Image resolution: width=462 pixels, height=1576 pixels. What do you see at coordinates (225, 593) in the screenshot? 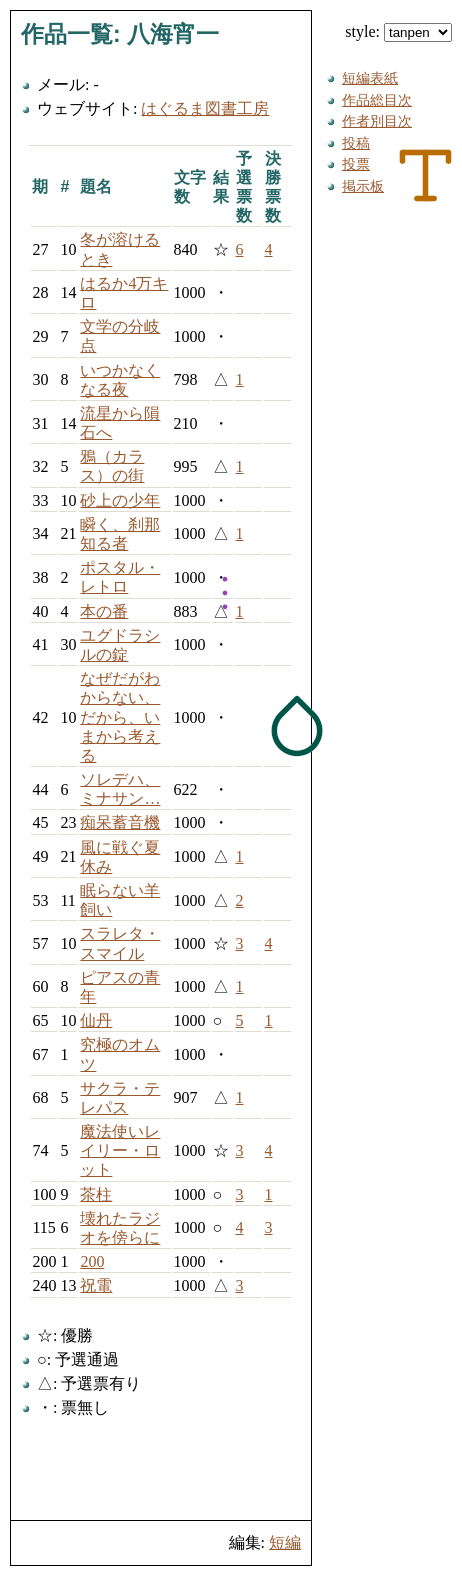
I see `open more options menu` at bounding box center [225, 593].